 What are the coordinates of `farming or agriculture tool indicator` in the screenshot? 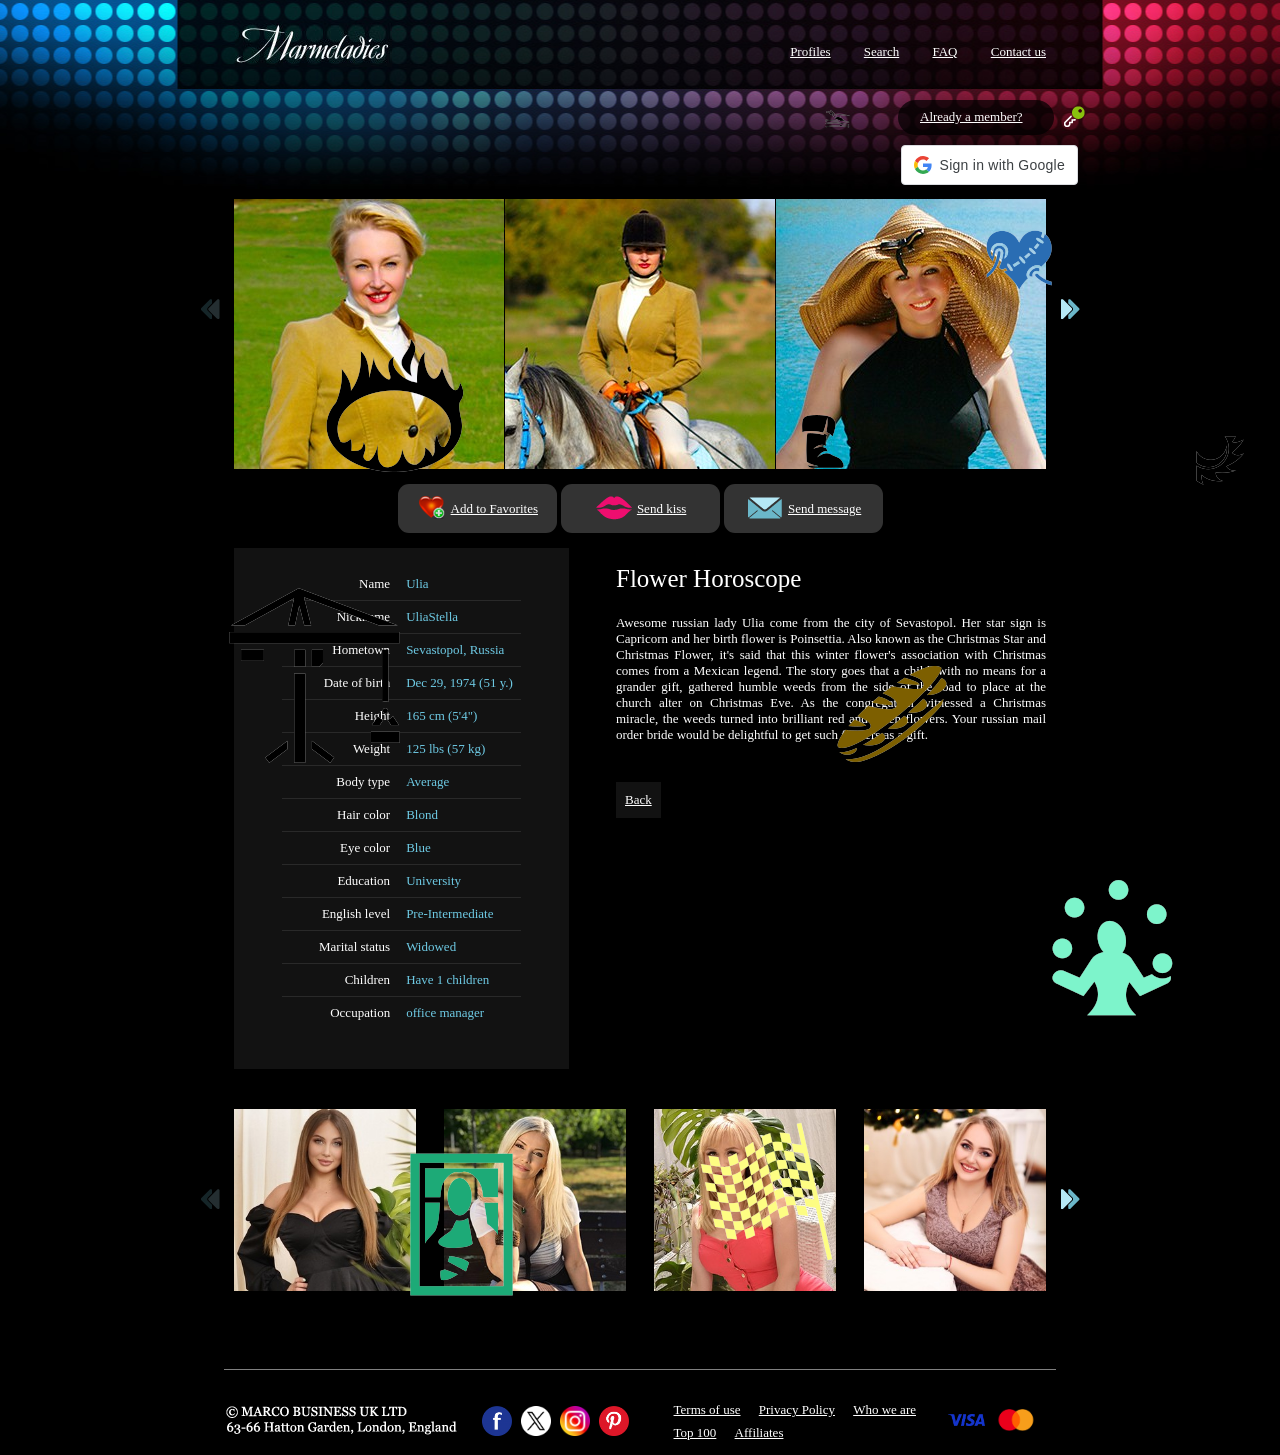 It's located at (837, 115).